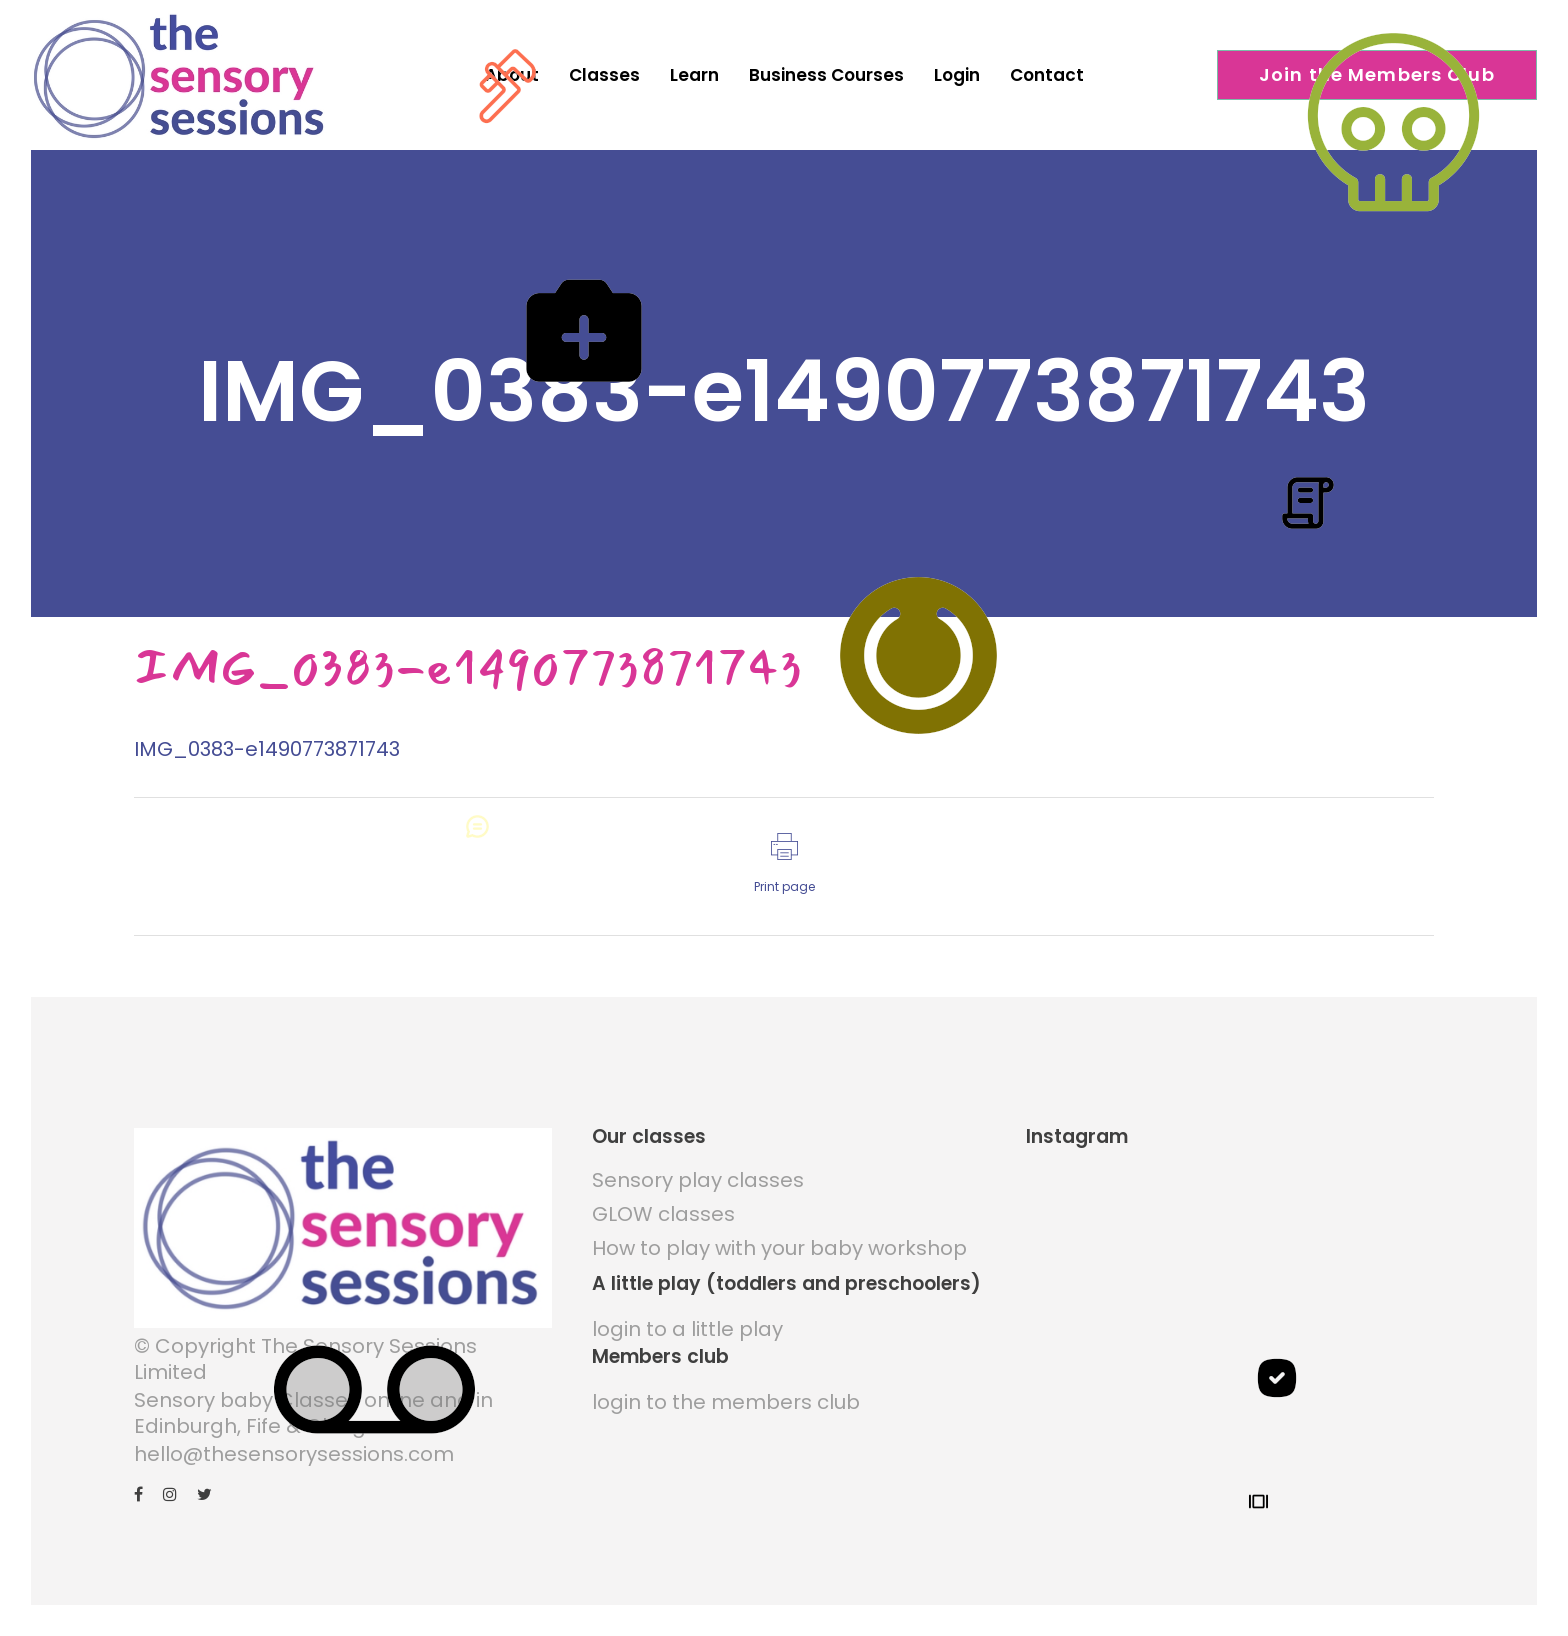 The width and height of the screenshot is (1568, 1636). What do you see at coordinates (1258, 1501) in the screenshot?
I see `start a slideshow presentation` at bounding box center [1258, 1501].